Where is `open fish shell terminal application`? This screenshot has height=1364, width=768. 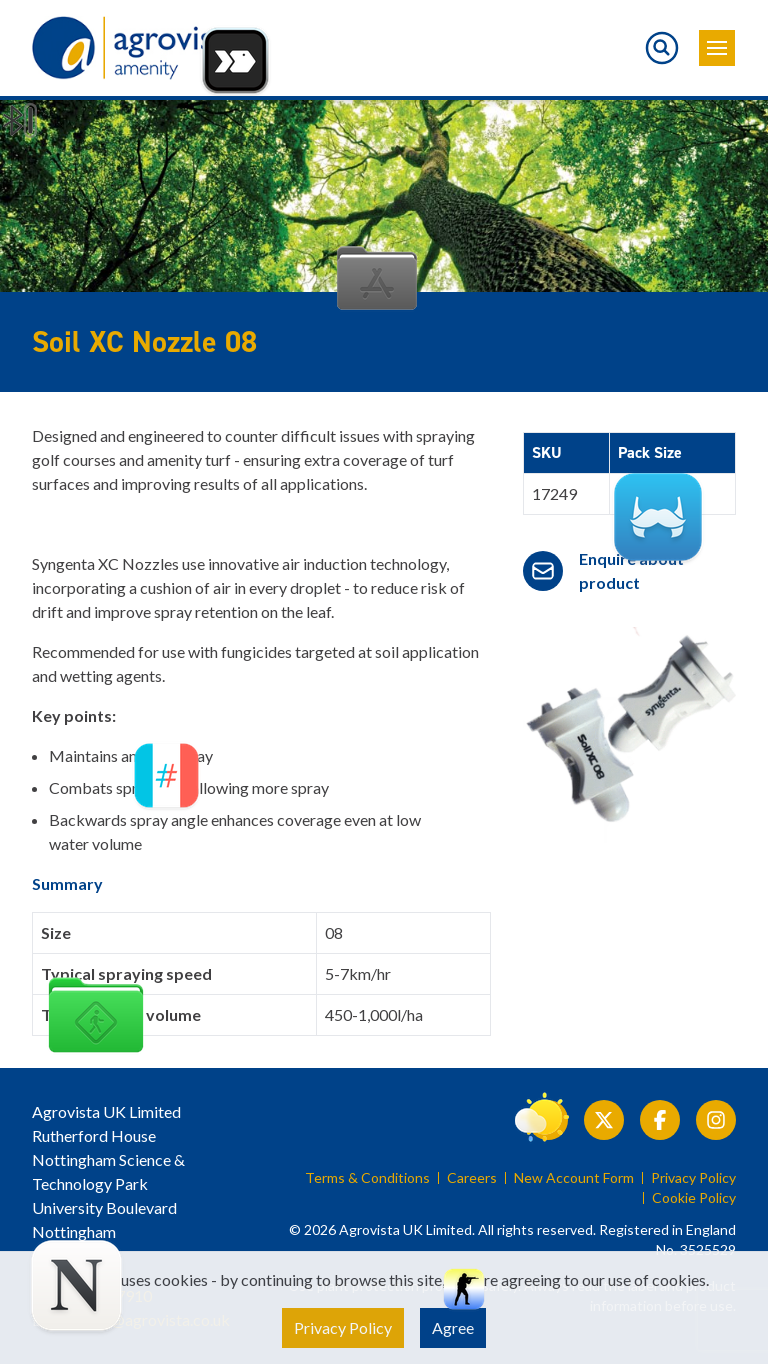
open fish shell terminal application is located at coordinates (235, 60).